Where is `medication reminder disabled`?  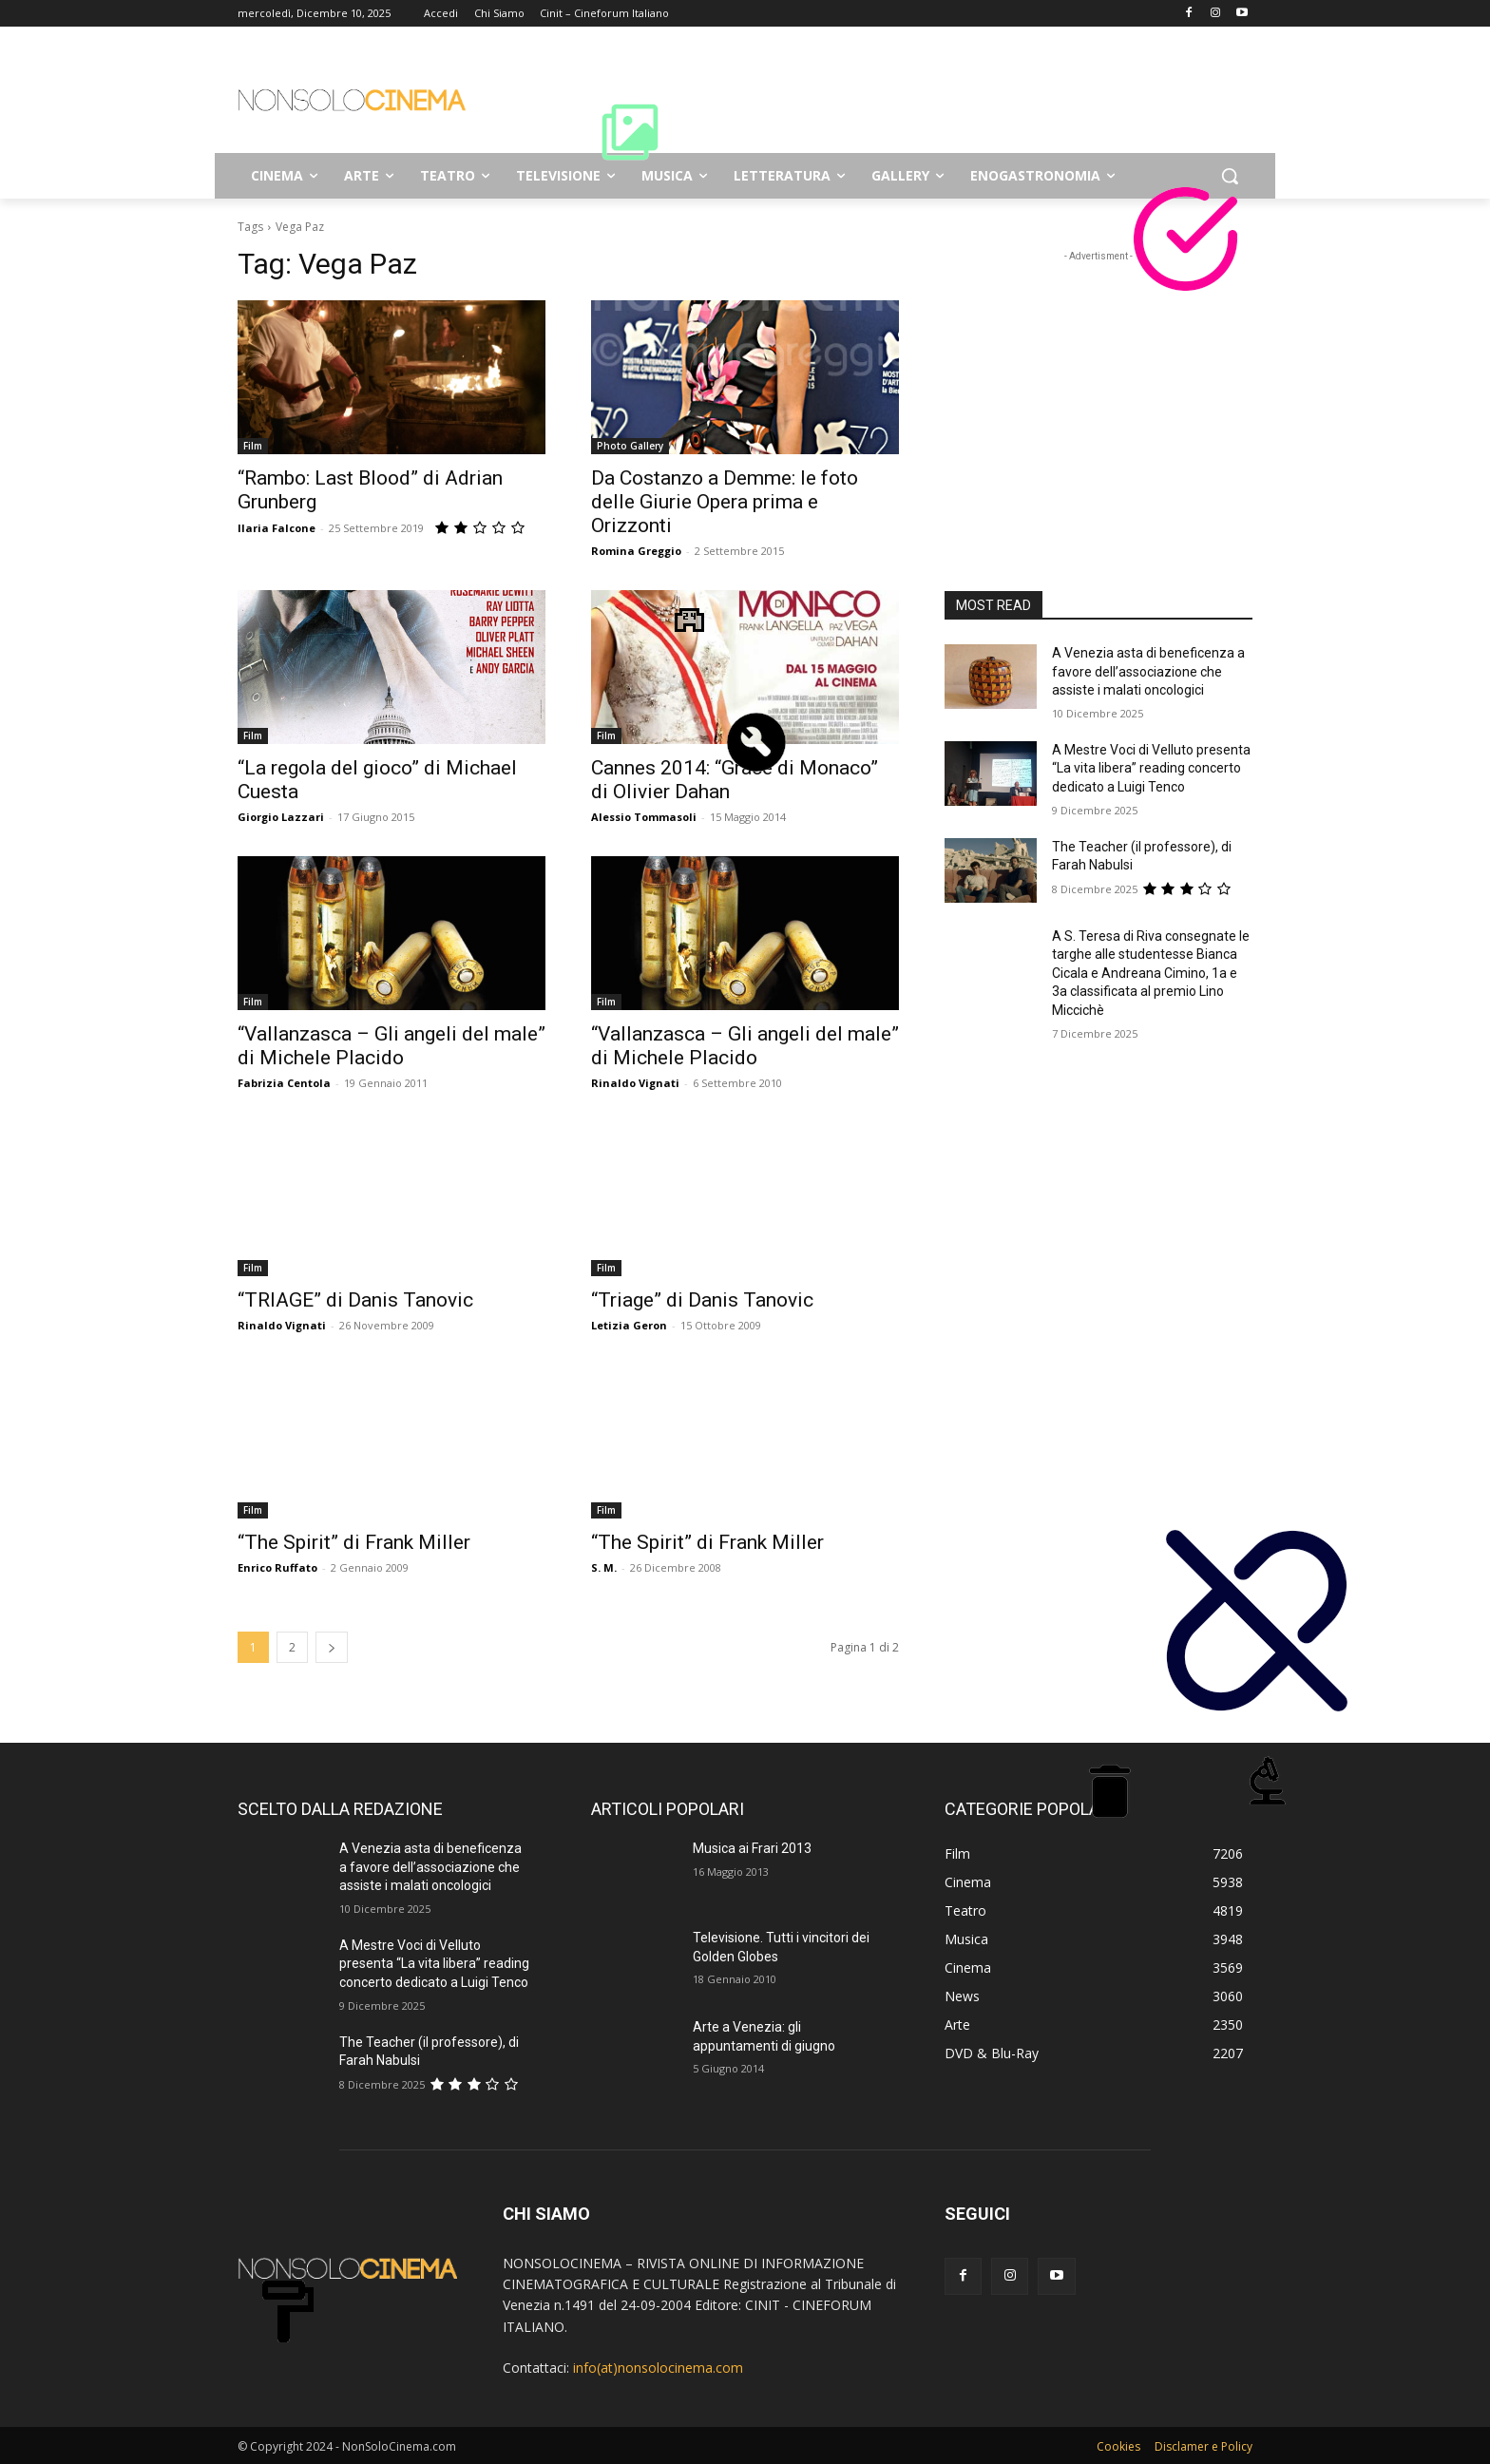
medication reminder disabled is located at coordinates (1256, 1620).